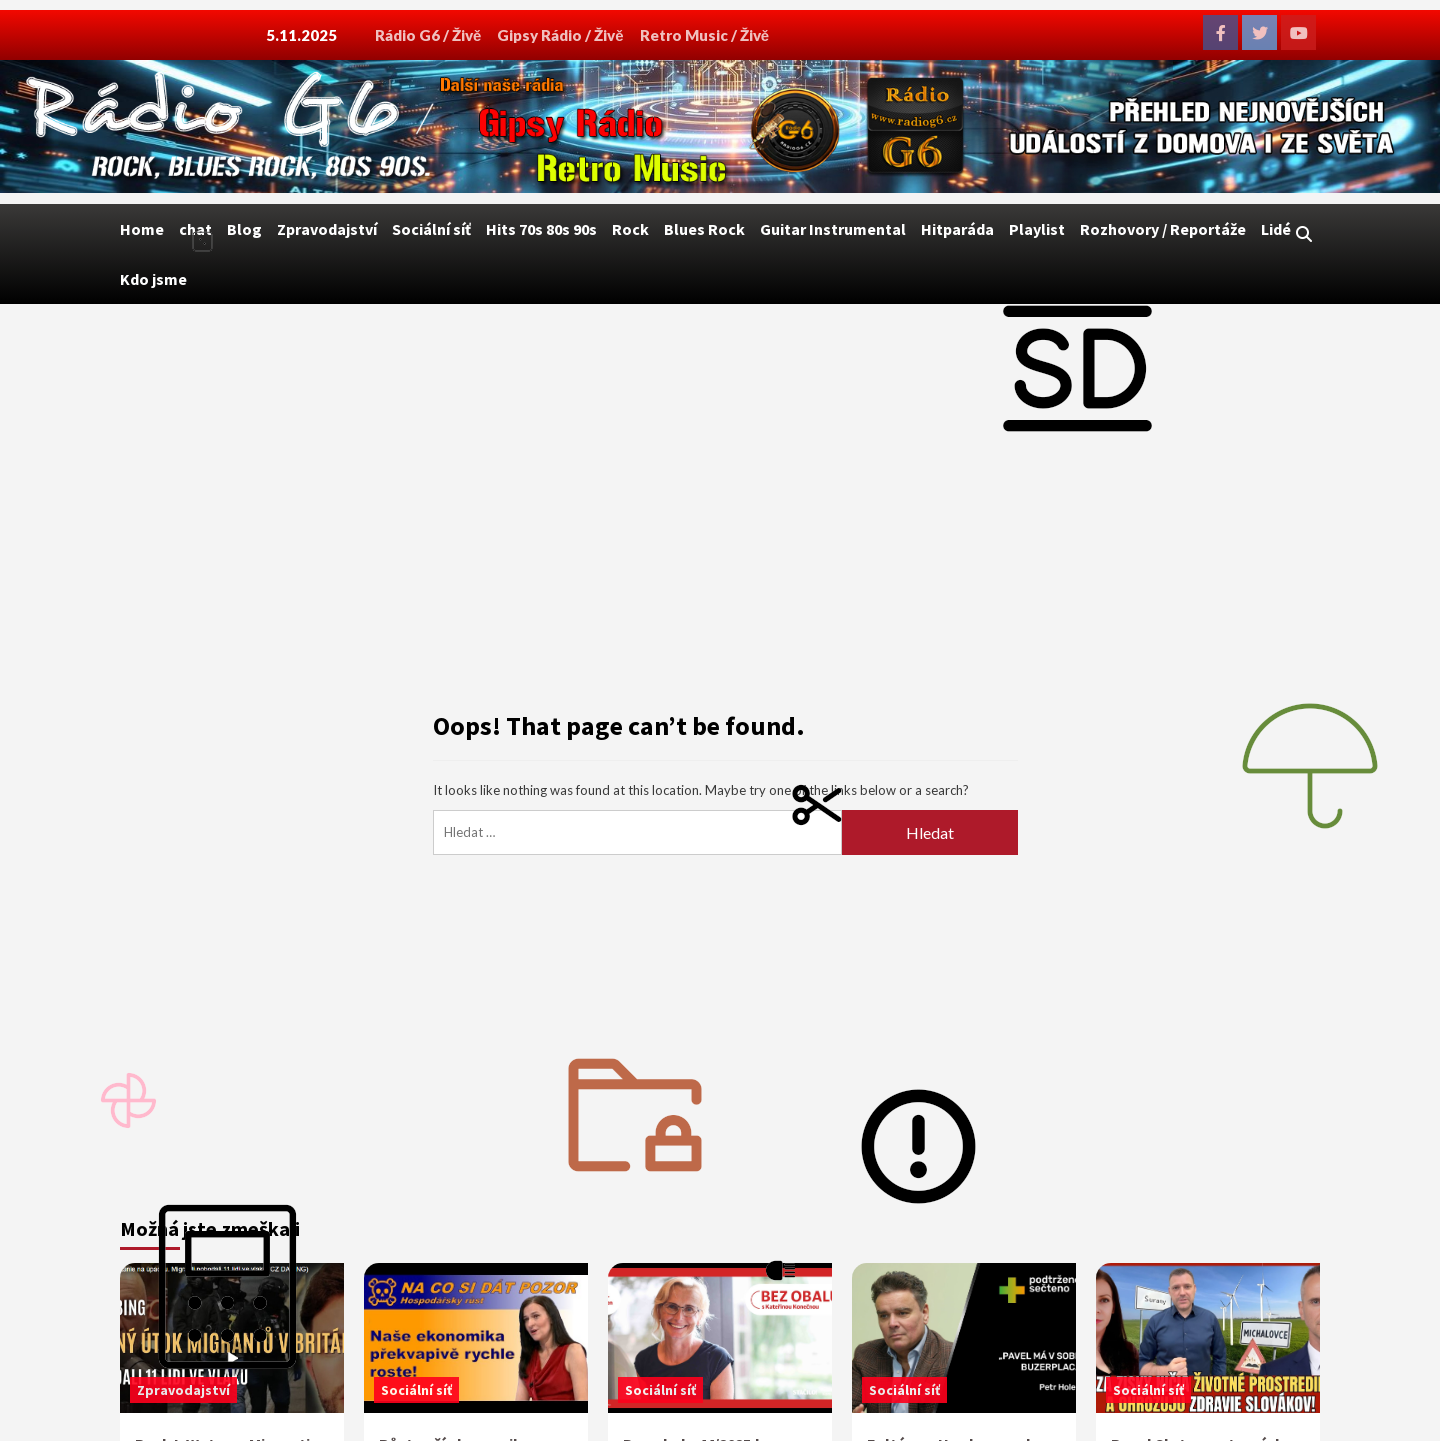 Image resolution: width=1440 pixels, height=1441 pixels. Describe the element at coordinates (202, 241) in the screenshot. I see `roll dice or generate random number` at that location.